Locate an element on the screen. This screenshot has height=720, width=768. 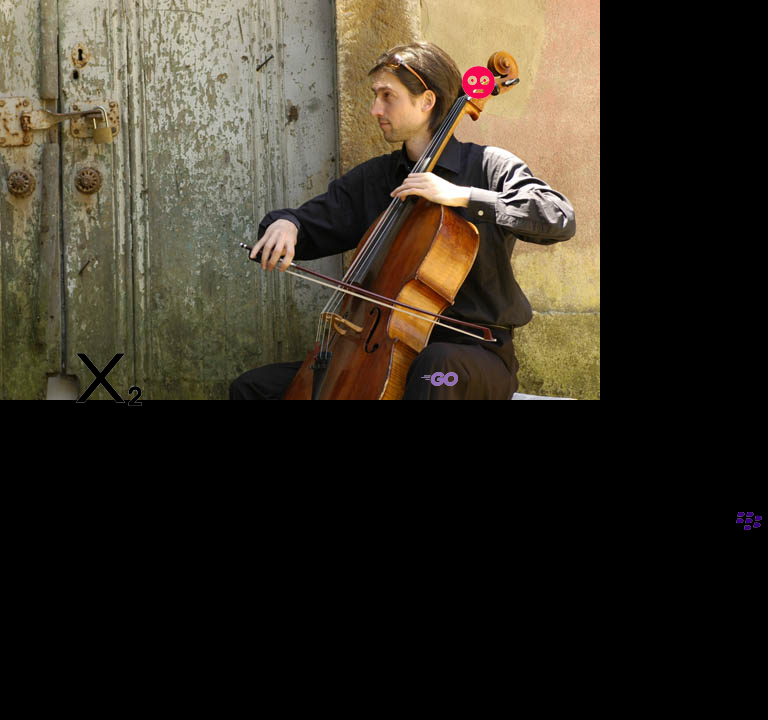
flushed or surprised reaction emoji is located at coordinates (478, 82).